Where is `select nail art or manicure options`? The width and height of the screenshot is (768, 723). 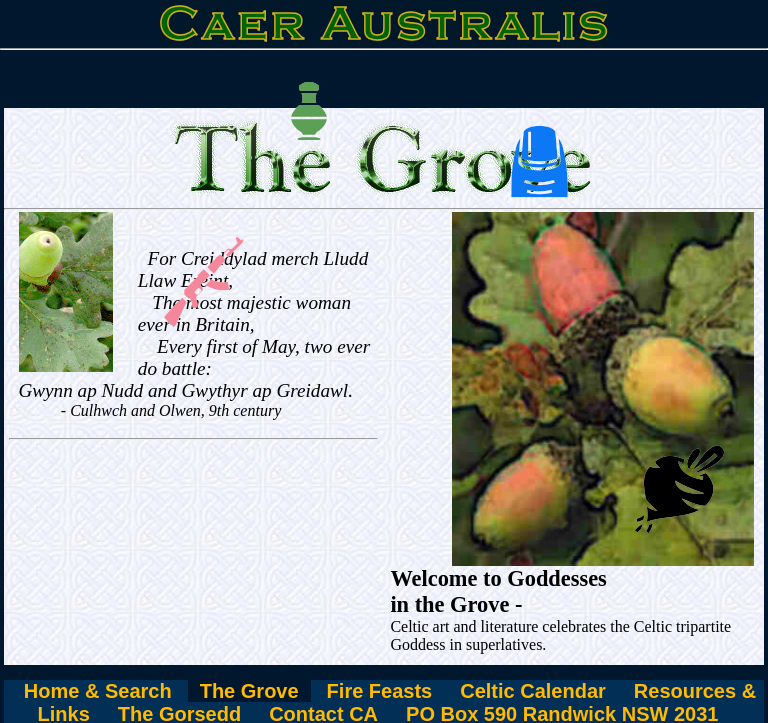
select nail art or manicure options is located at coordinates (539, 161).